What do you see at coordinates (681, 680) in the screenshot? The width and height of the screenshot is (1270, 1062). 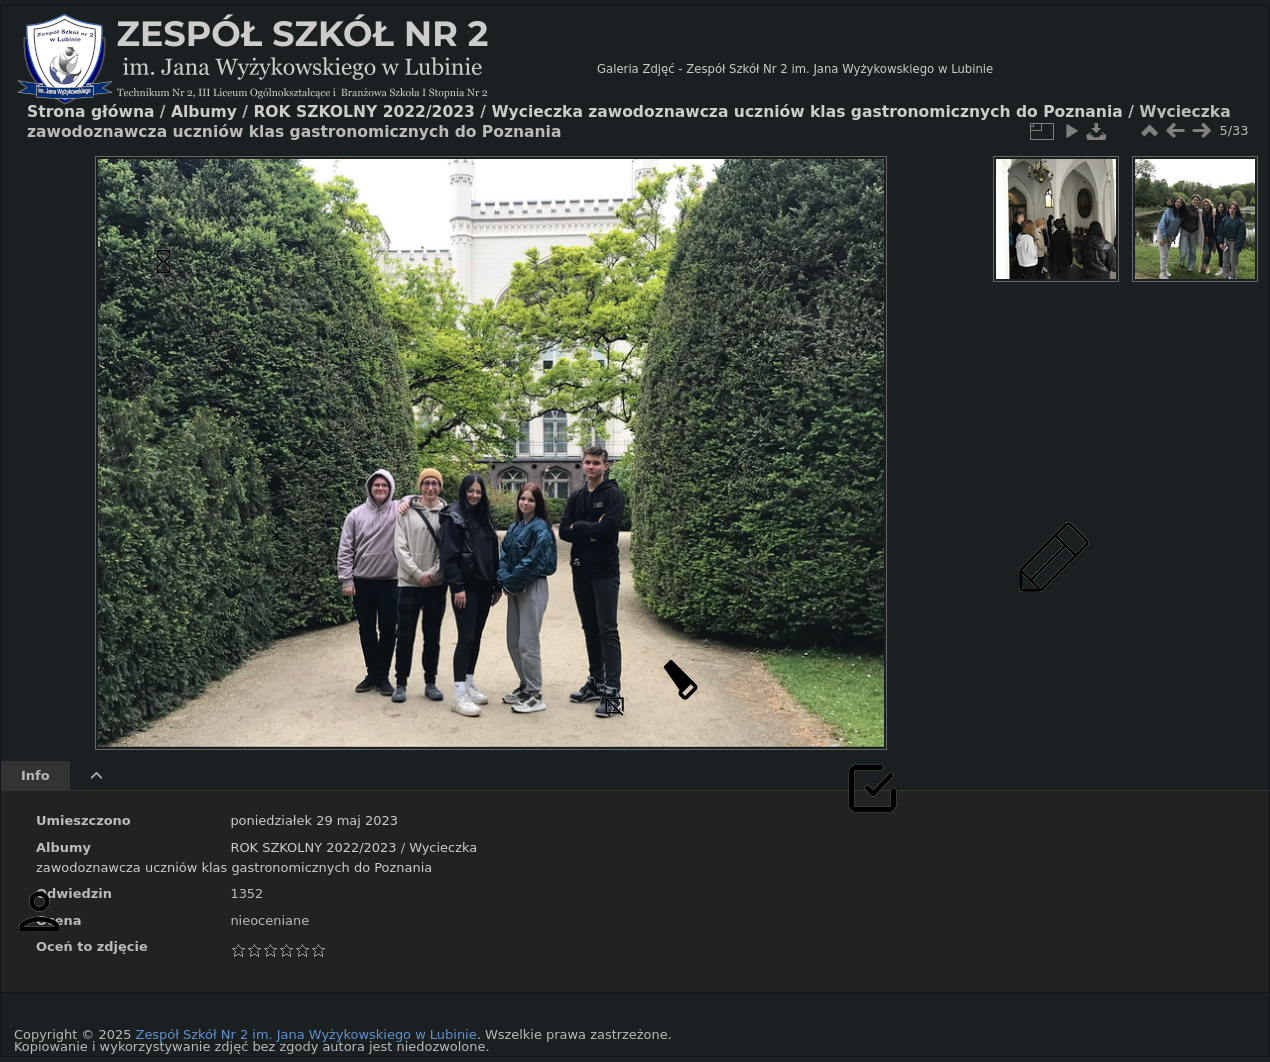 I see `find carpentry or woodworking services` at bounding box center [681, 680].